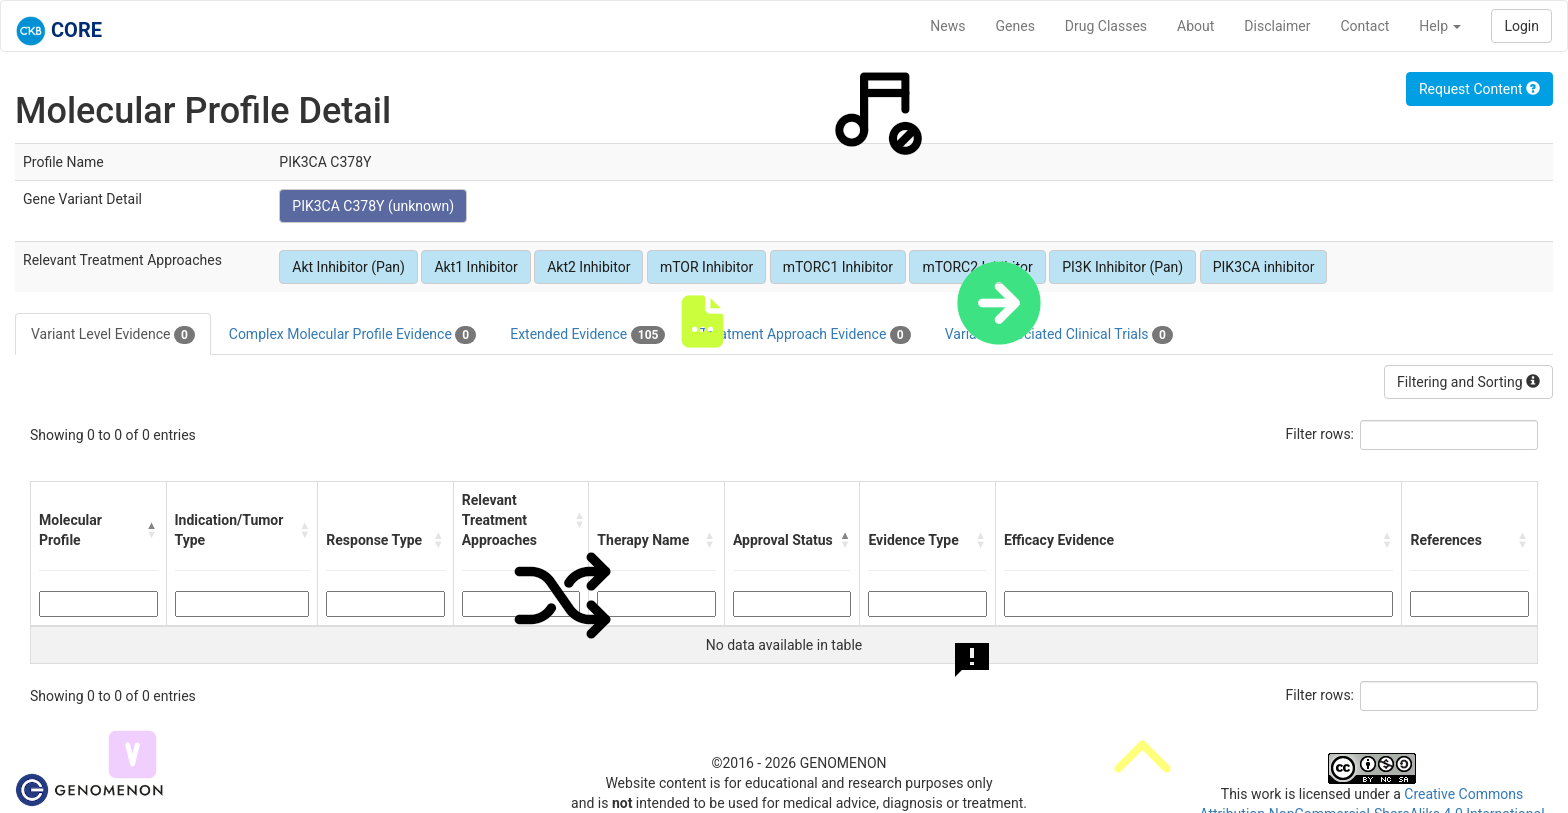 This screenshot has height=813, width=1568. Describe the element at coordinates (972, 660) in the screenshot. I see `view announcements or alerts` at that location.